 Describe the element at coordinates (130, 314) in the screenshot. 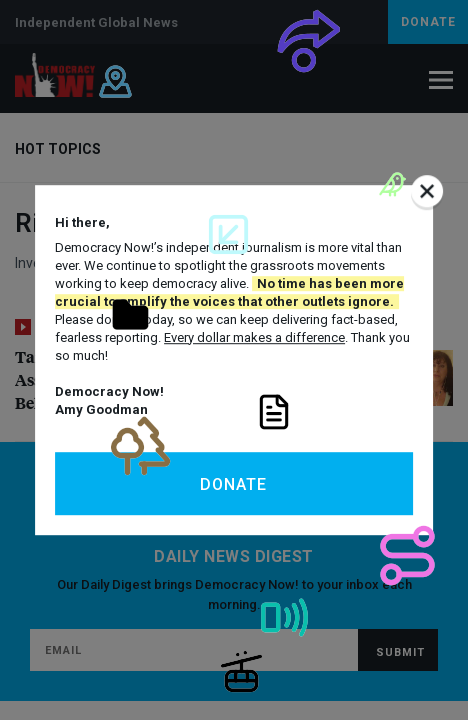

I see `open file folder` at that location.